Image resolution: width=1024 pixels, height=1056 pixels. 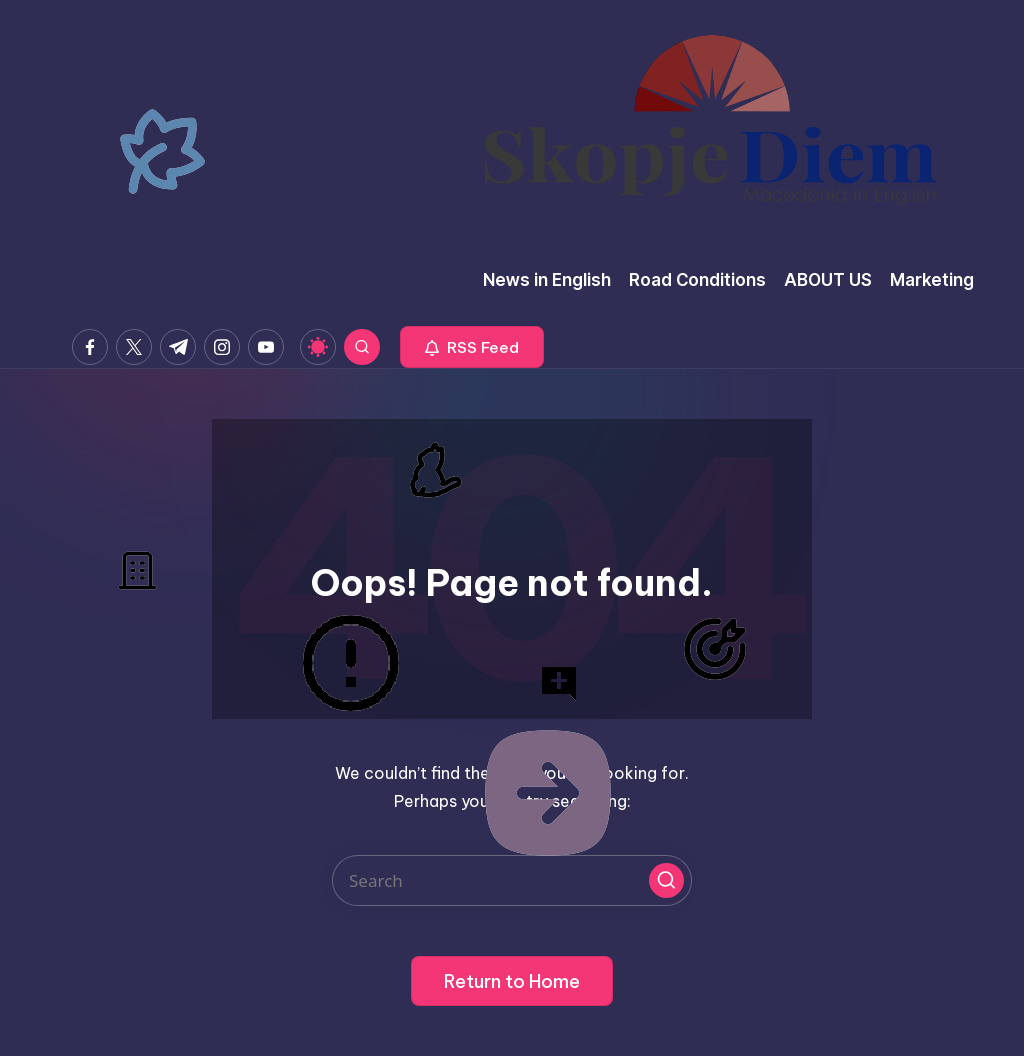 What do you see at coordinates (137, 570) in the screenshot?
I see `view building or property details` at bounding box center [137, 570].